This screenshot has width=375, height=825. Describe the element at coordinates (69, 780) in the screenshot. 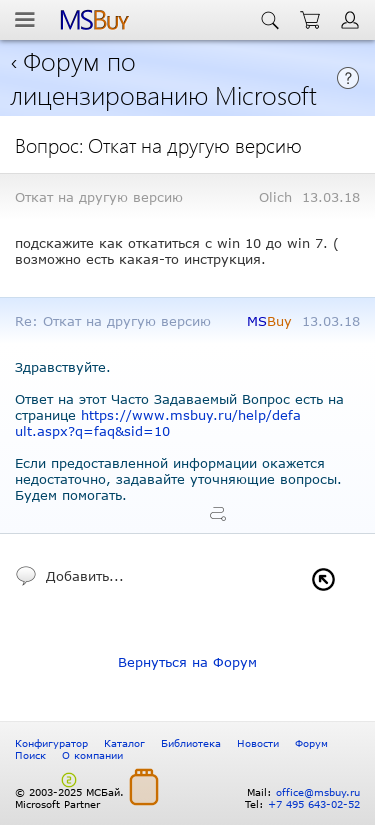

I see `indicates step 2 in a multi-step process` at that location.